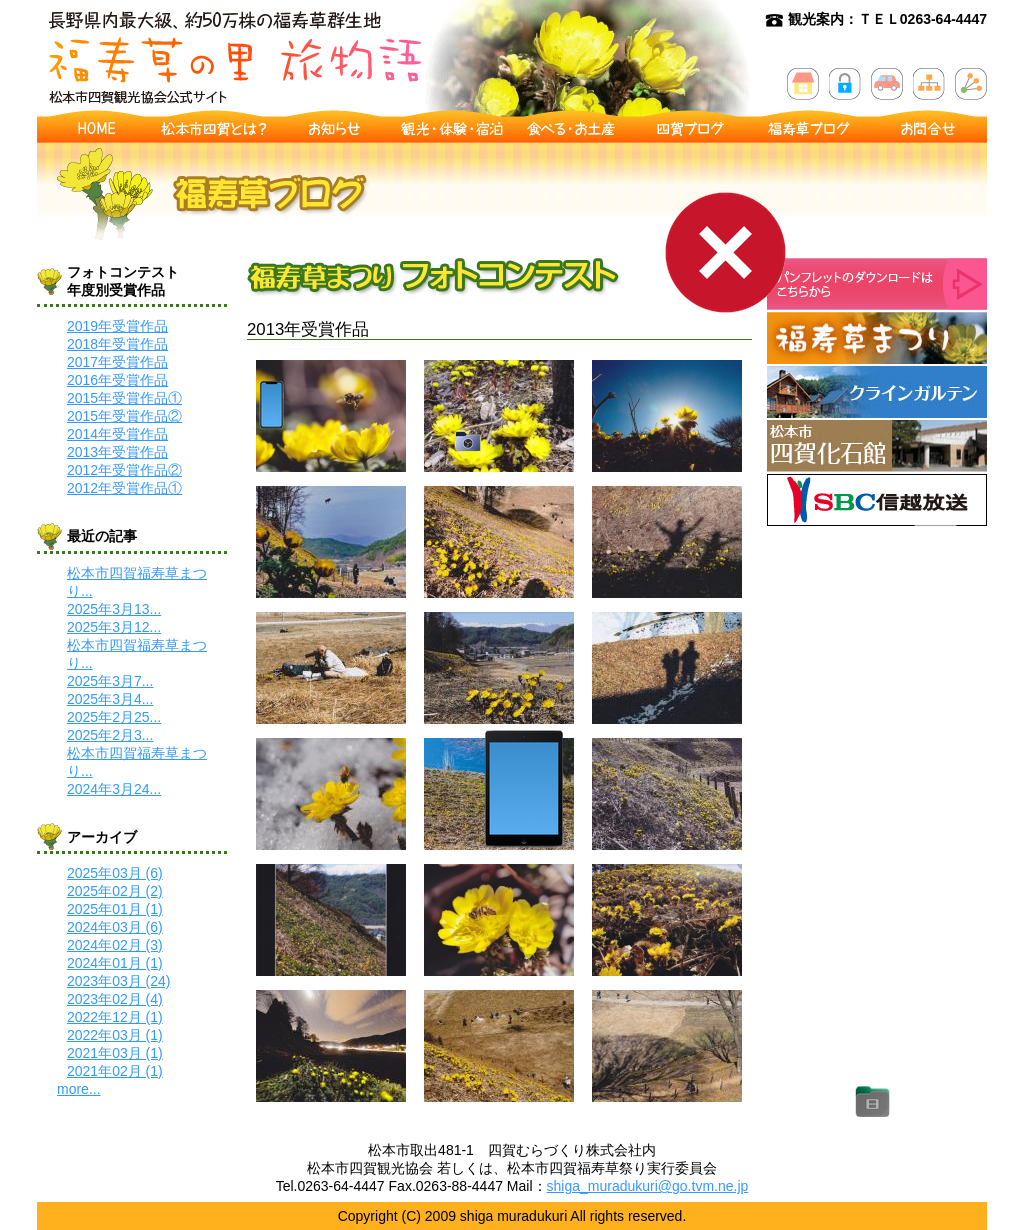 The height and width of the screenshot is (1230, 1024). What do you see at coordinates (872, 1101) in the screenshot?
I see `open your videos folder` at bounding box center [872, 1101].